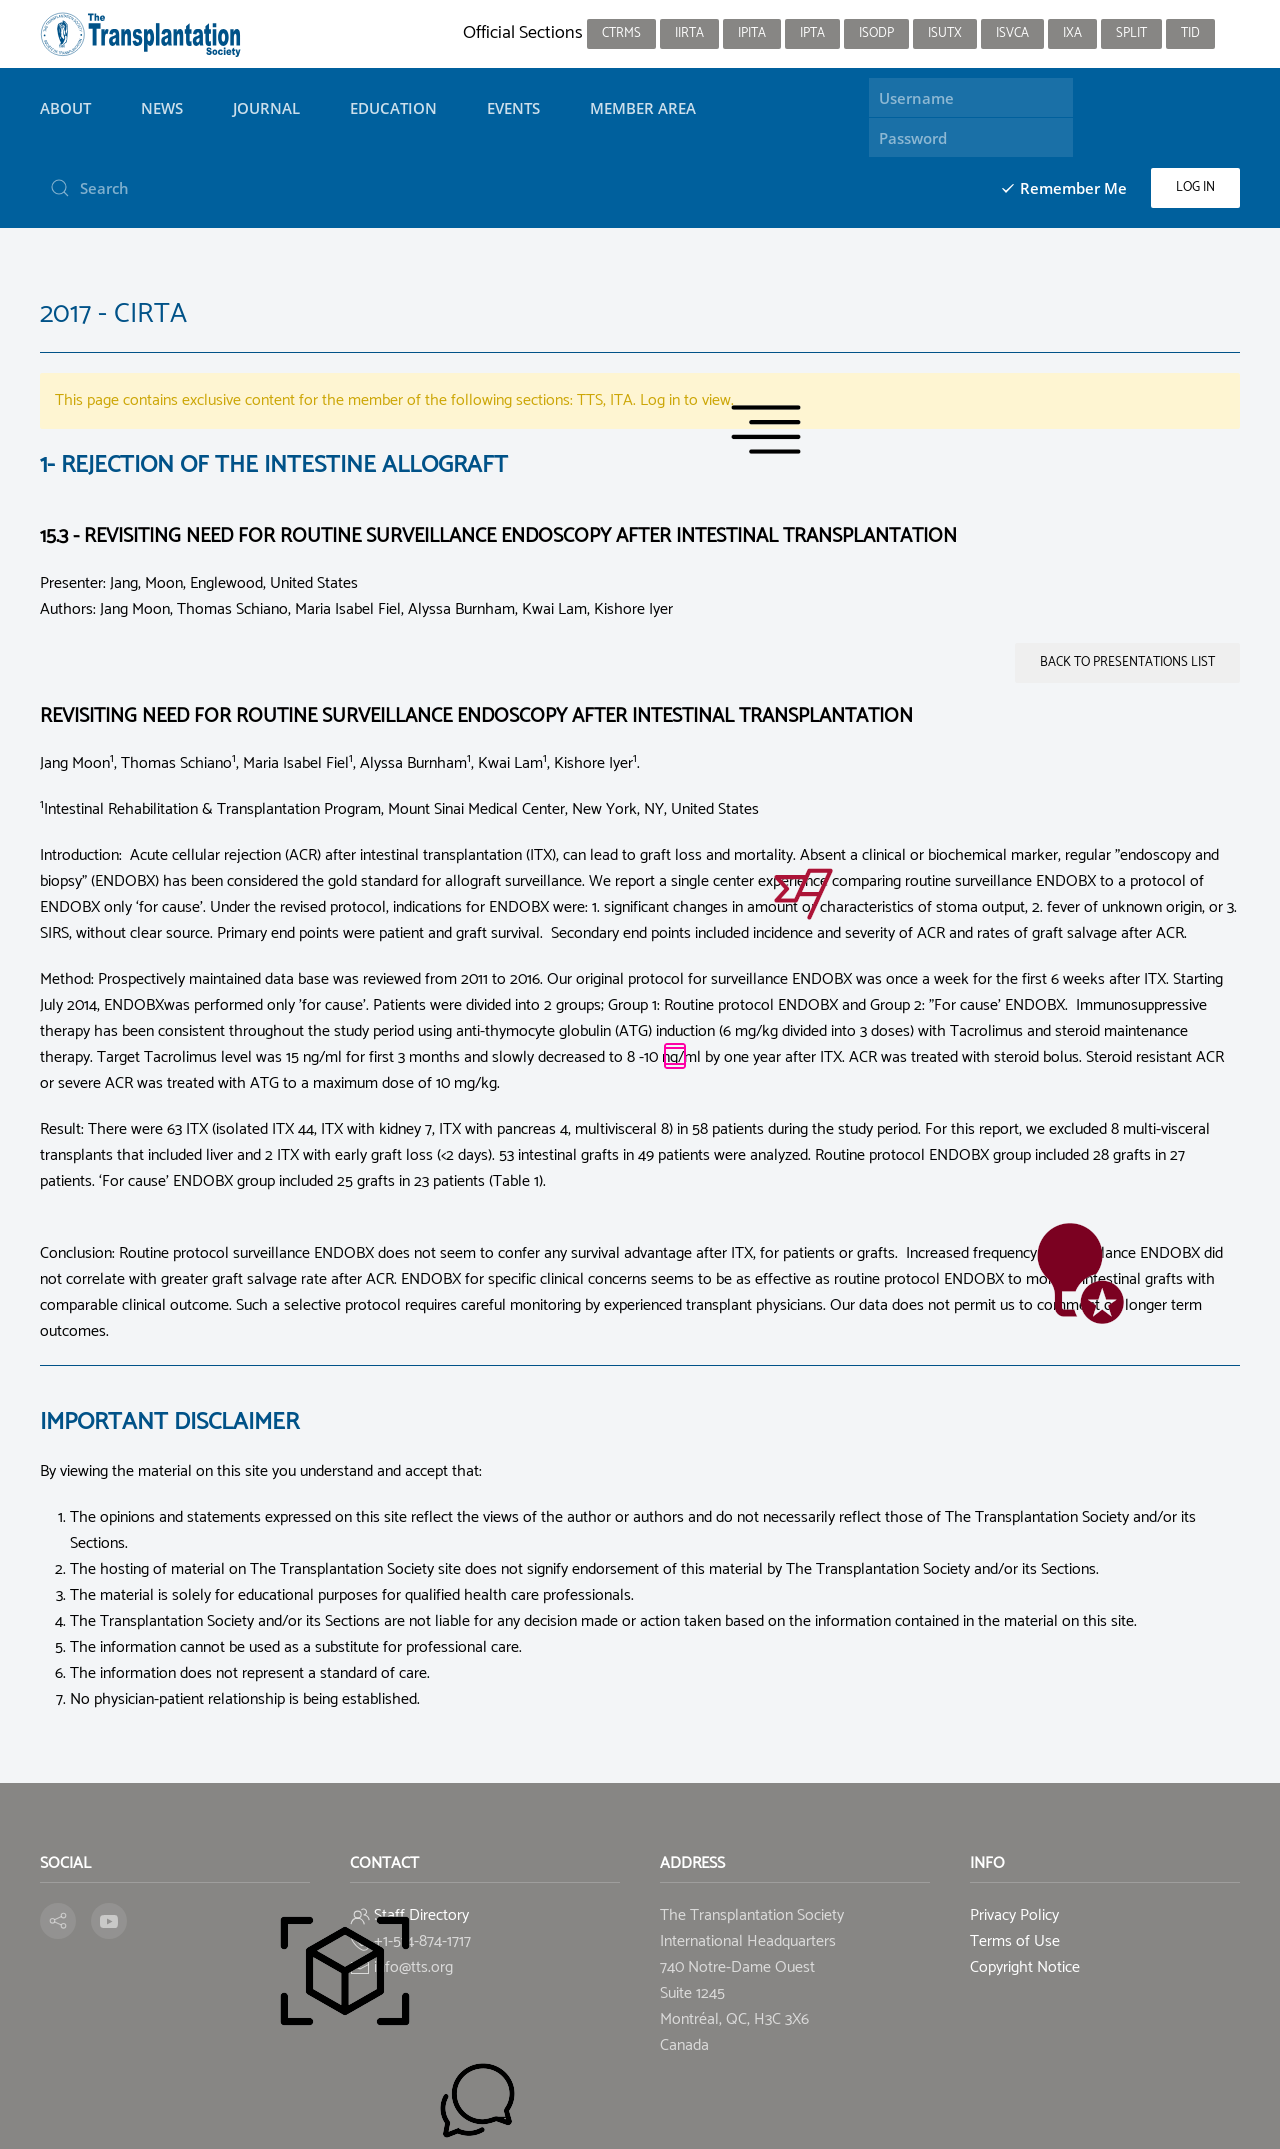 This screenshot has height=2149, width=1280. Describe the element at coordinates (477, 2100) in the screenshot. I see `open messaging or chat` at that location.